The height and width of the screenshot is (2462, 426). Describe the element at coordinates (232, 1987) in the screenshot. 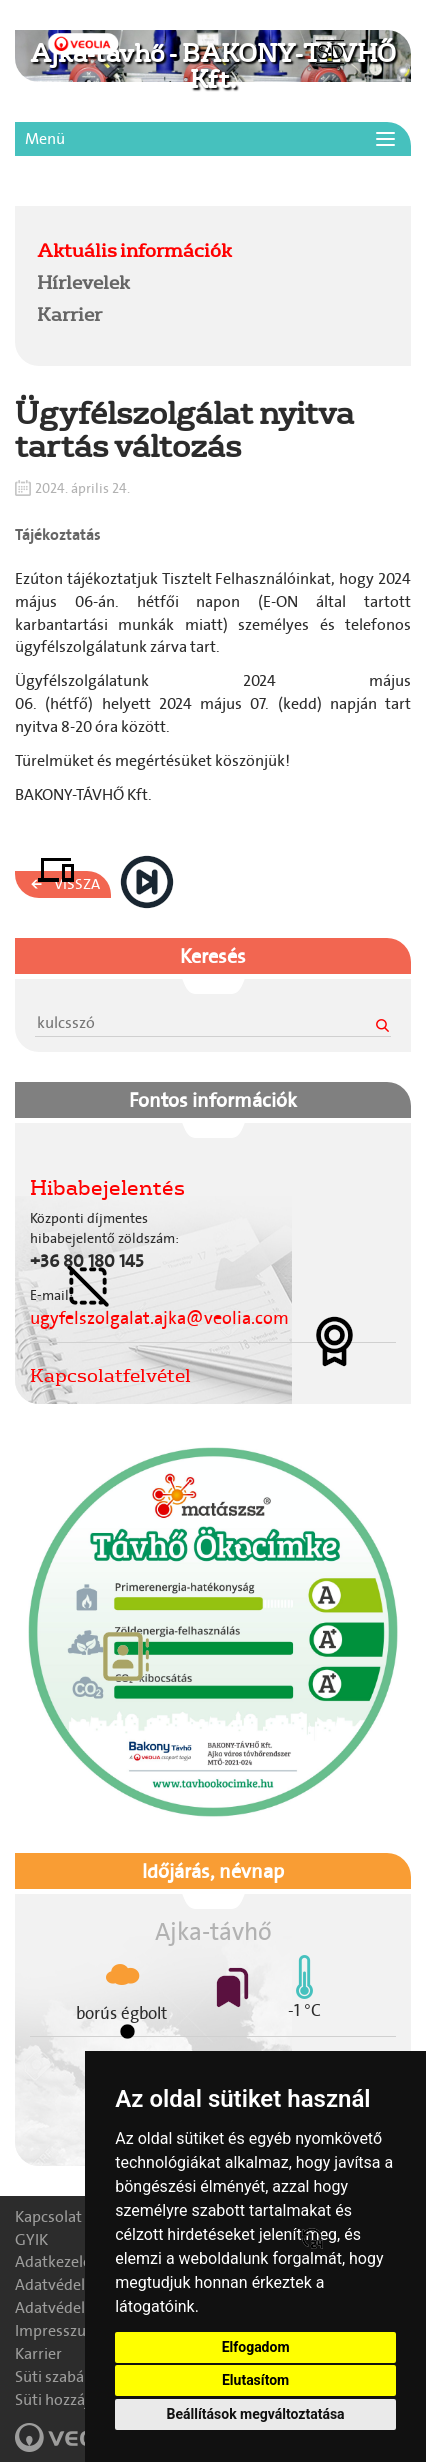

I see `view your saved bookmarks` at that location.